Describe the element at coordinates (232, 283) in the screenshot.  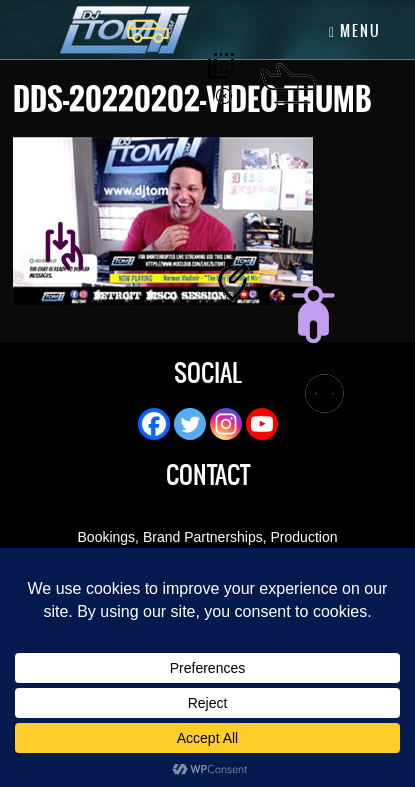
I see `edit a saved location` at that location.